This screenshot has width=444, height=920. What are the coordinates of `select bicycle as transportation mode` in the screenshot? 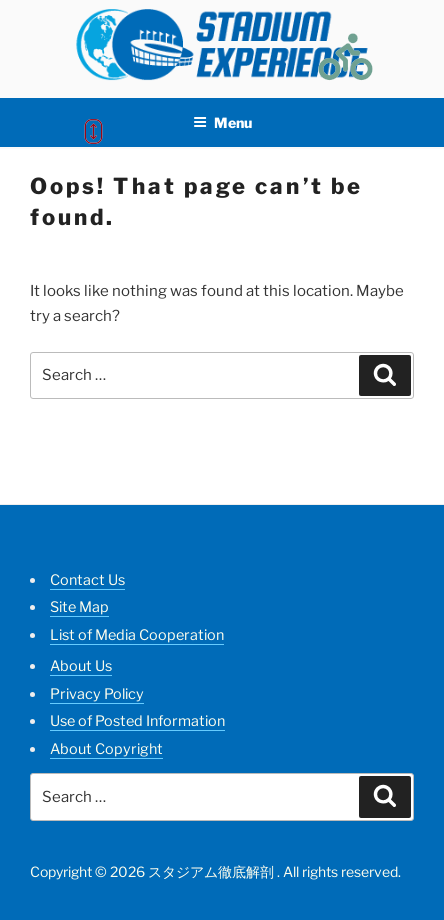 It's located at (345, 55).